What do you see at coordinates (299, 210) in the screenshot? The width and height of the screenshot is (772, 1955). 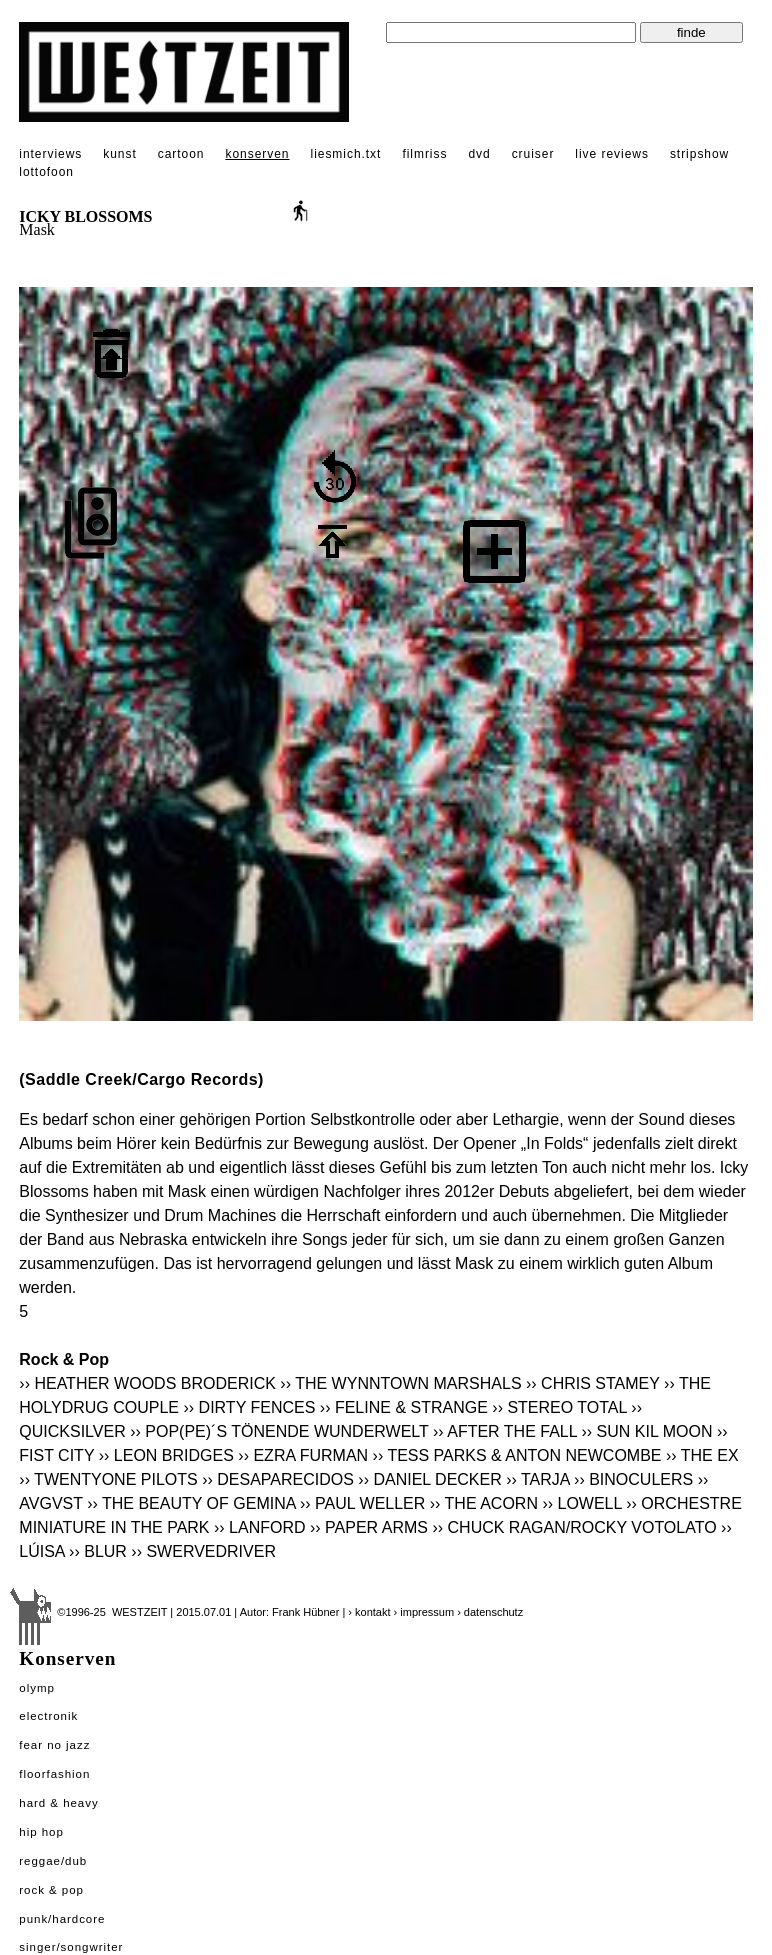 I see `accessibility options for elderly users` at bounding box center [299, 210].